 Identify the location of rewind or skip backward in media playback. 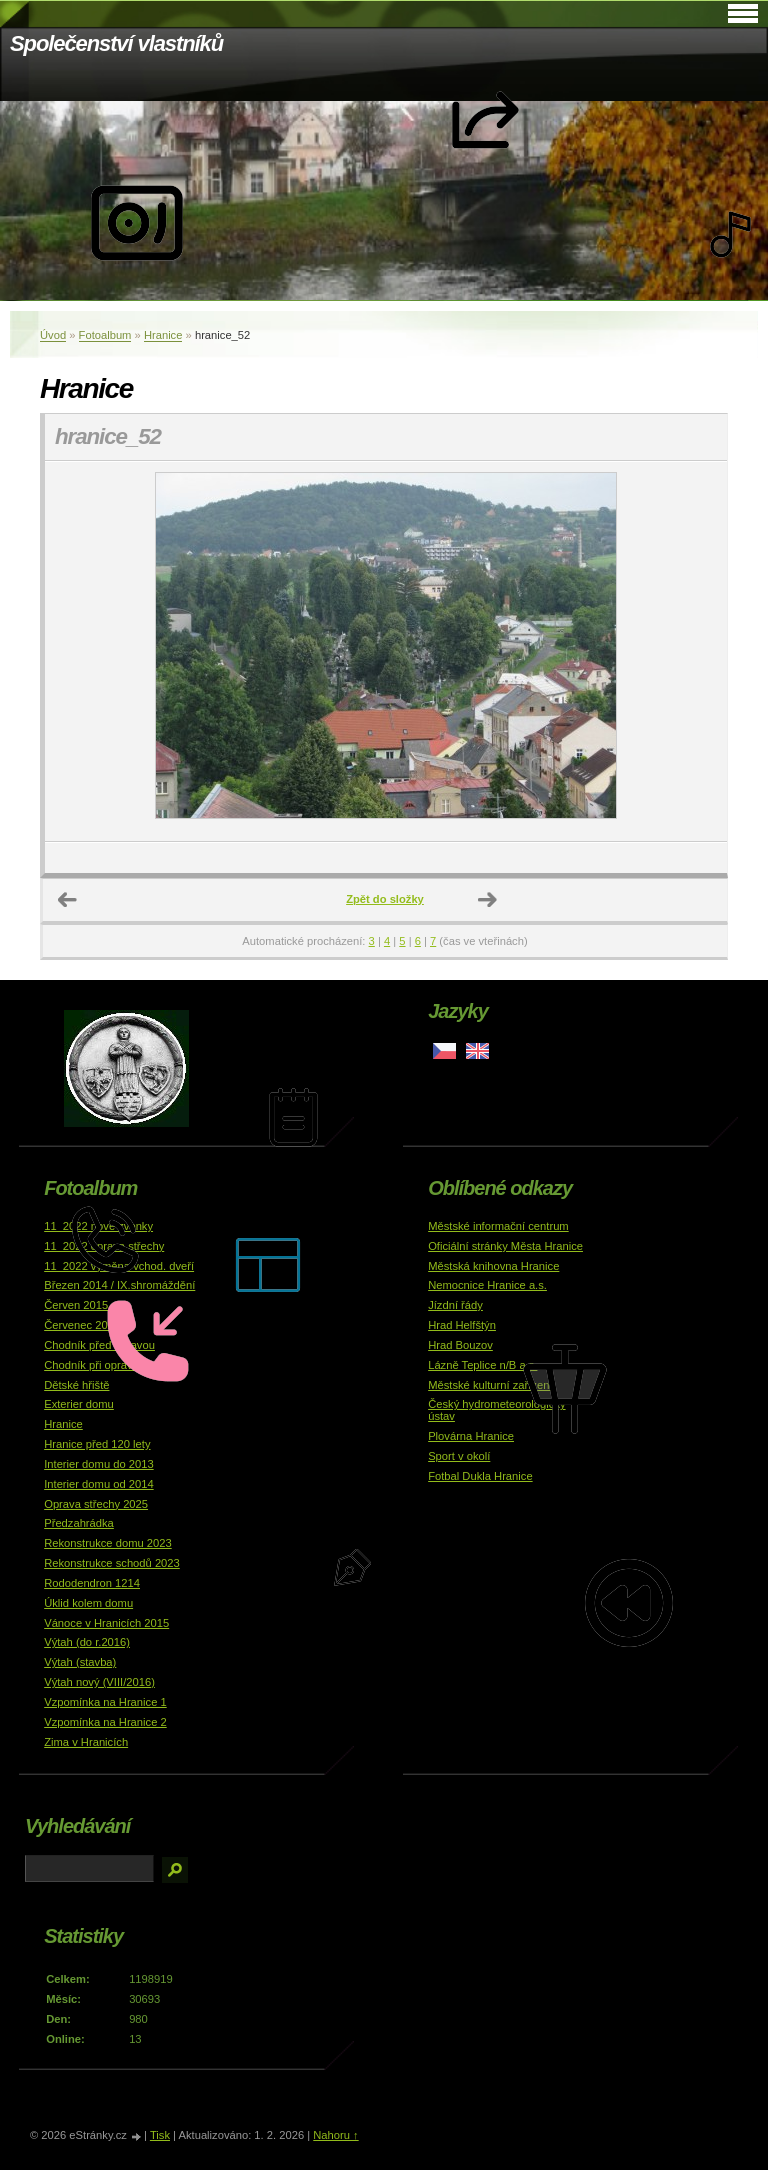
(629, 1603).